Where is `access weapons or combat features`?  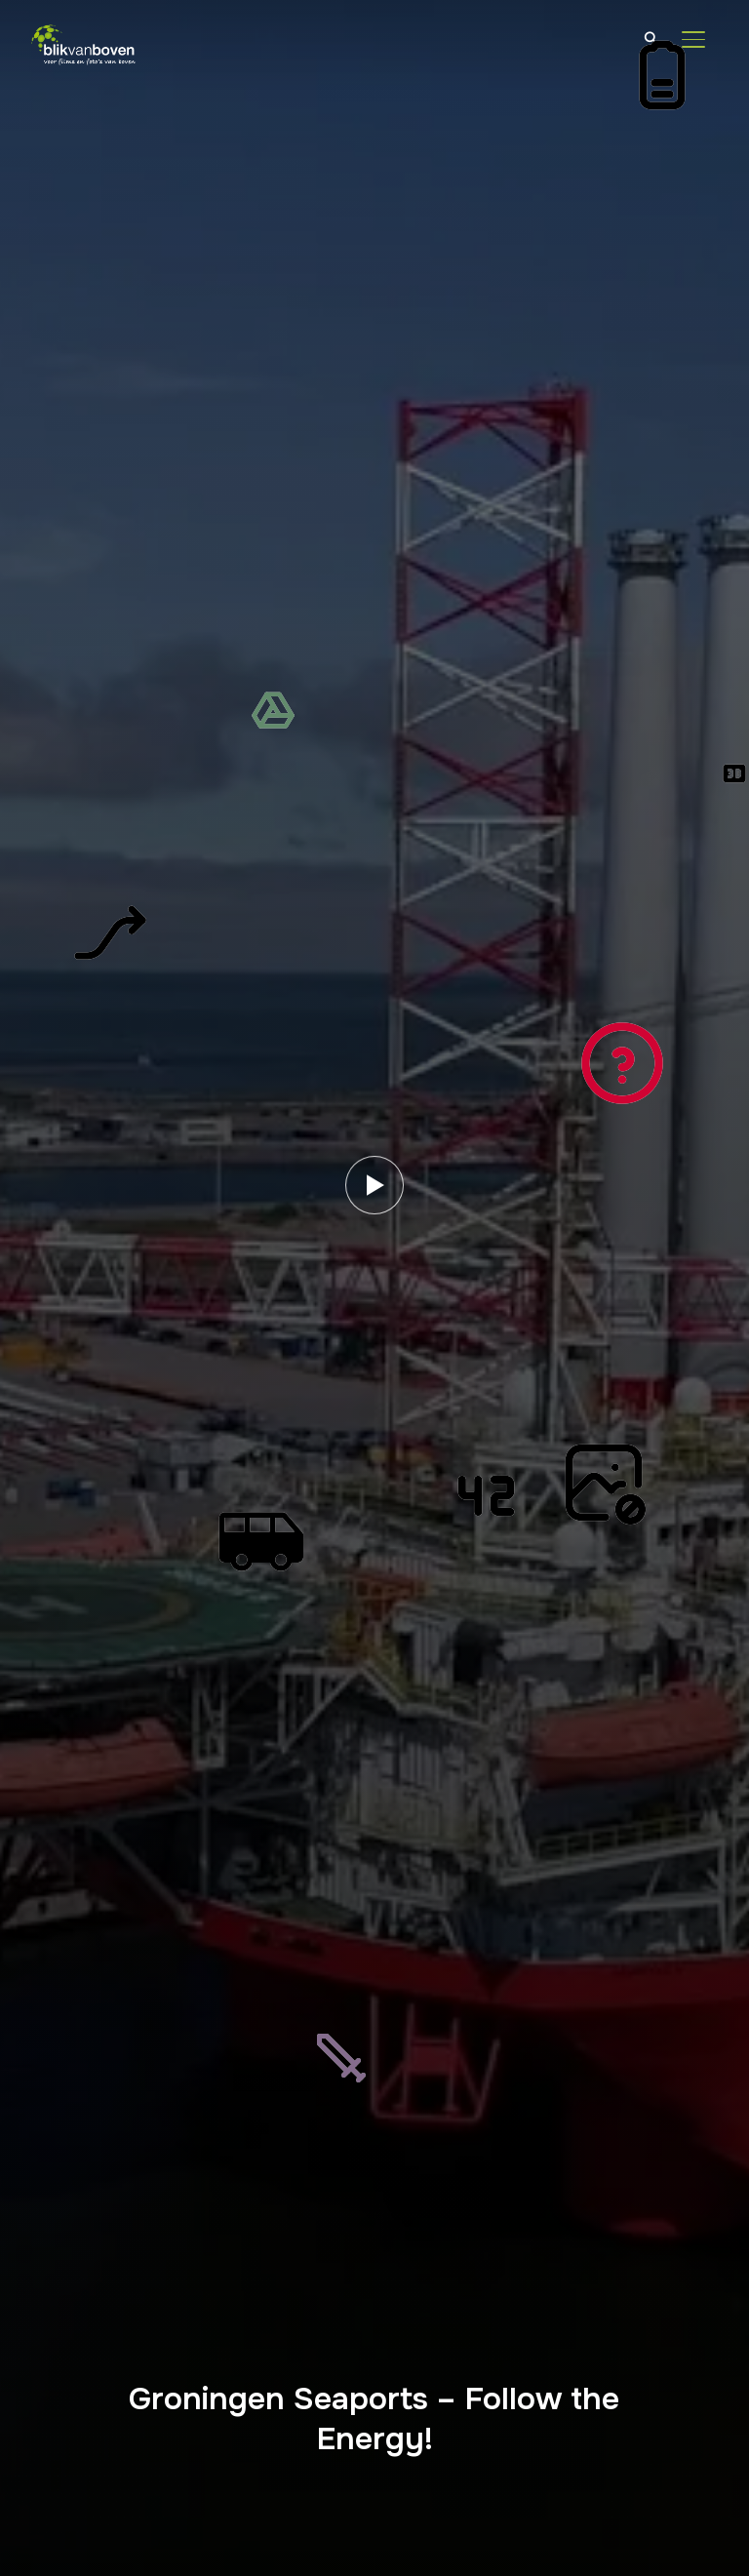
access weapons or combat features is located at coordinates (341, 2058).